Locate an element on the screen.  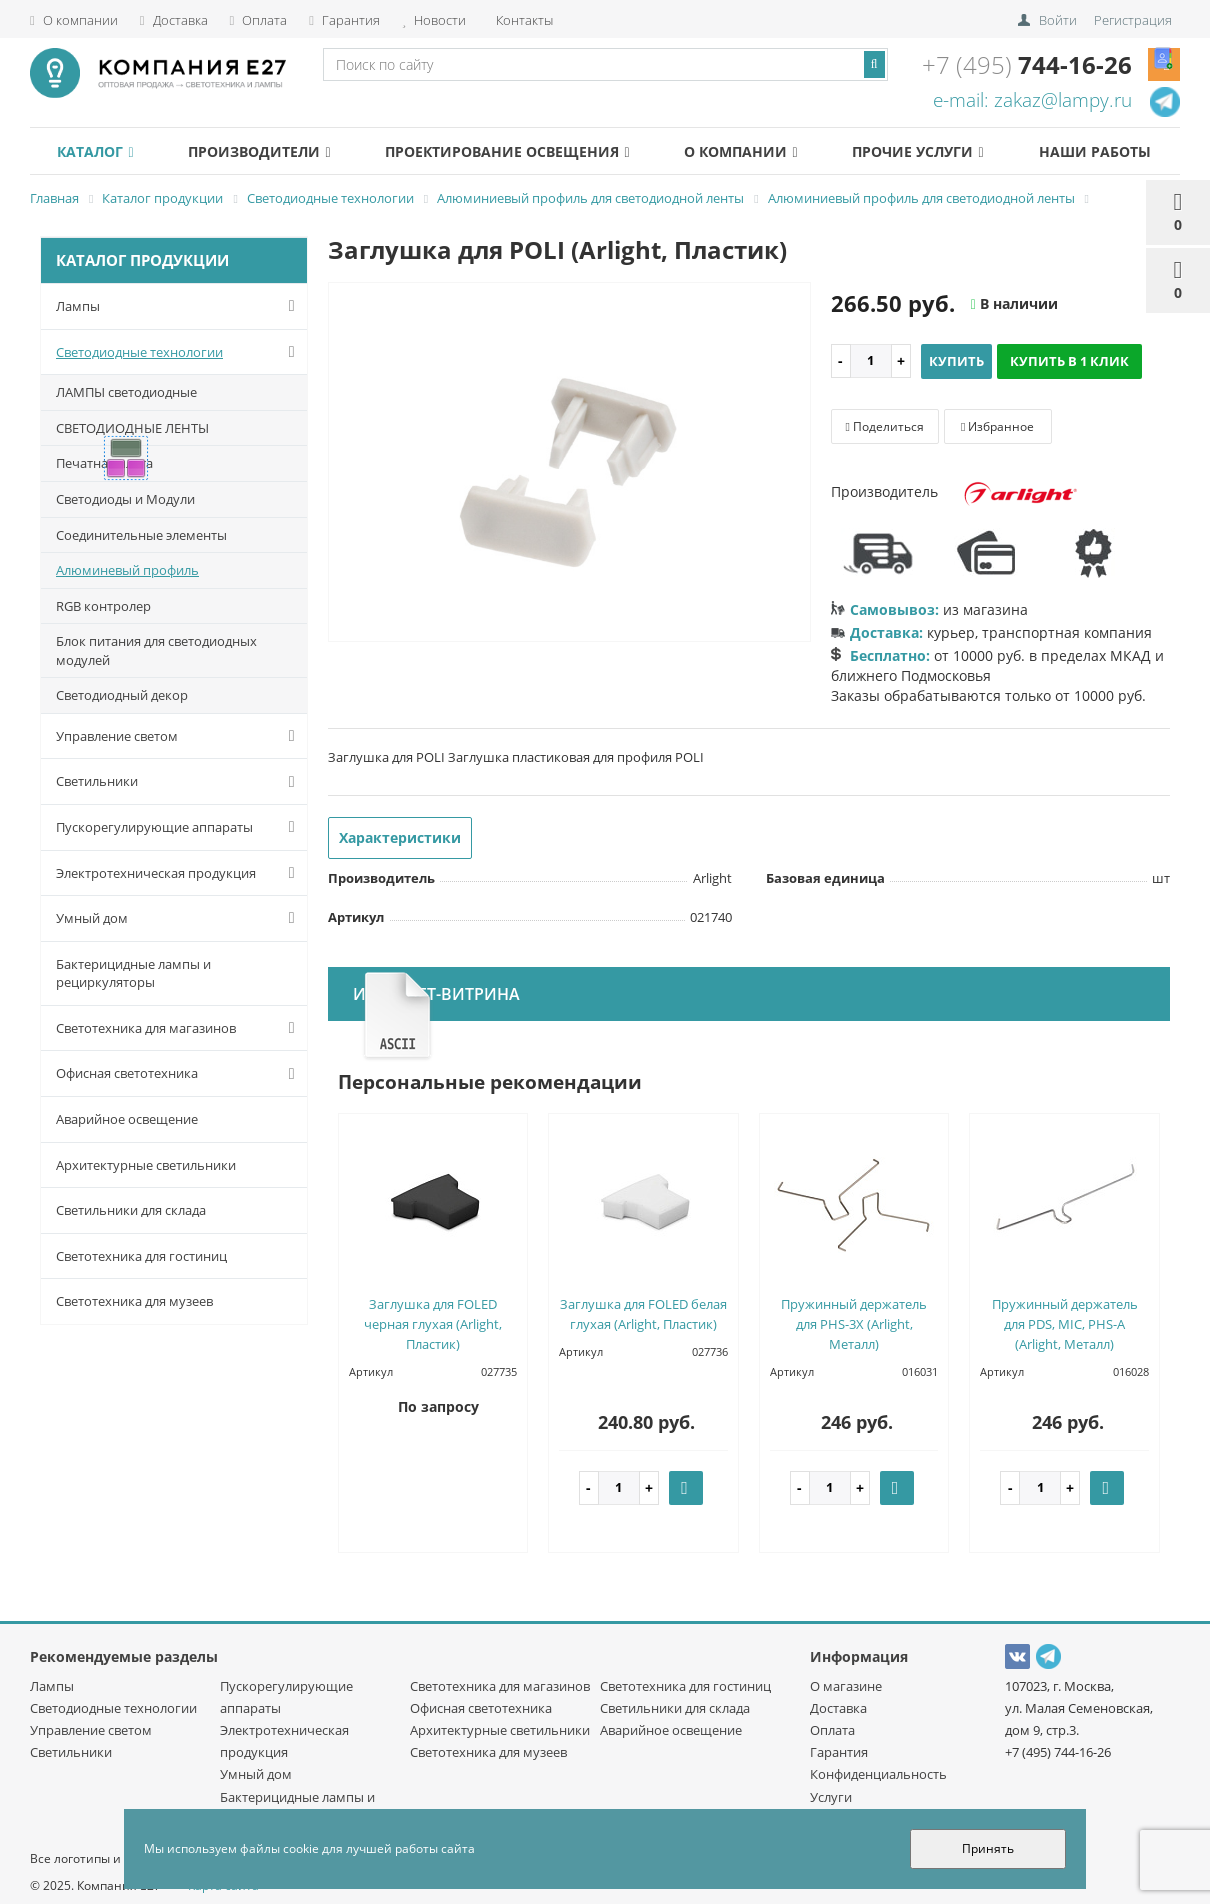
add a new contact is located at coordinates (1163, 58).